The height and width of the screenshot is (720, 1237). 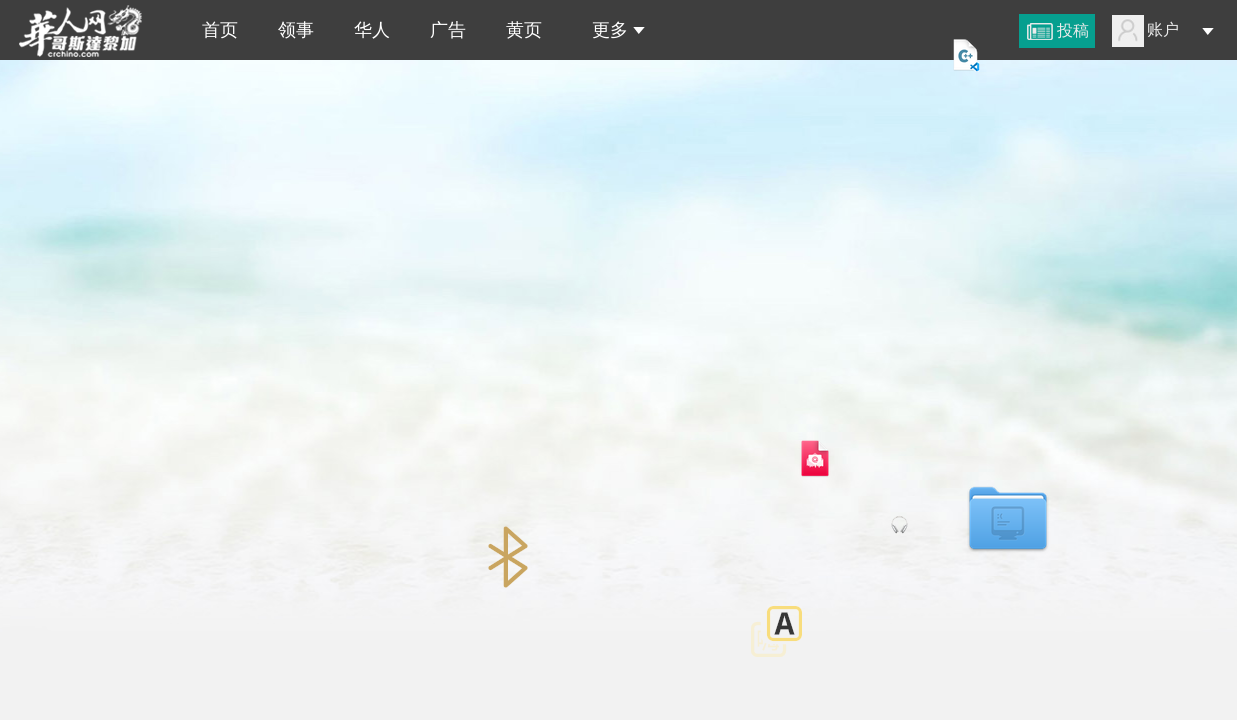 What do you see at coordinates (899, 524) in the screenshot?
I see `connect bluetooth headphones` at bounding box center [899, 524].